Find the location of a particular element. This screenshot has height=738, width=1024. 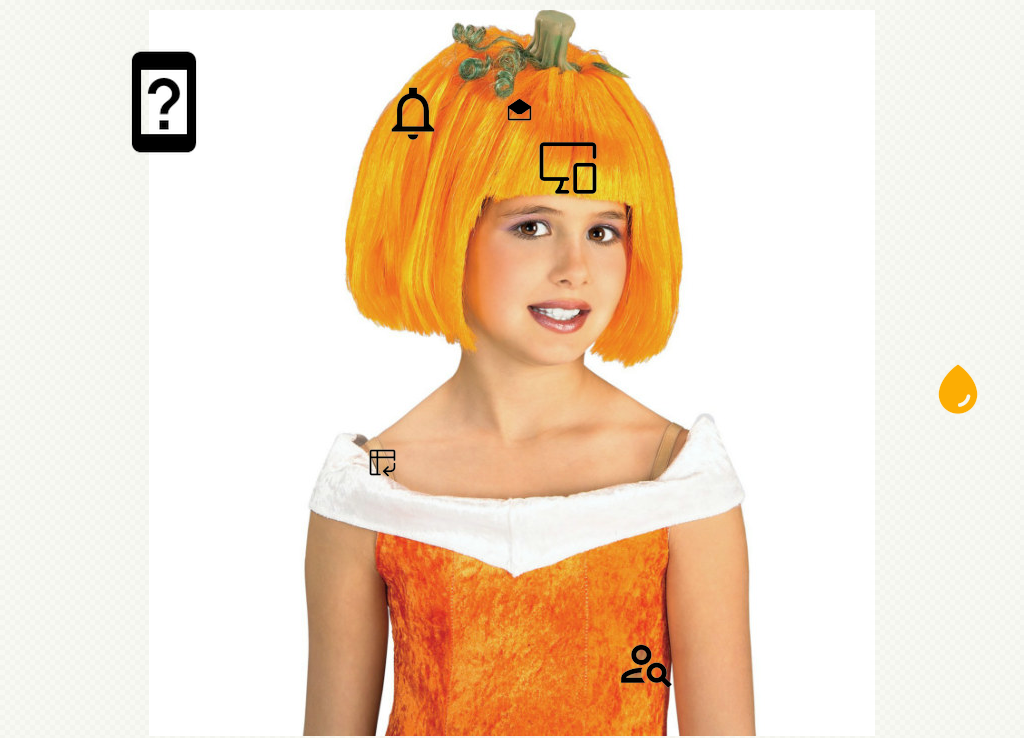

view an opened or read email is located at coordinates (519, 110).